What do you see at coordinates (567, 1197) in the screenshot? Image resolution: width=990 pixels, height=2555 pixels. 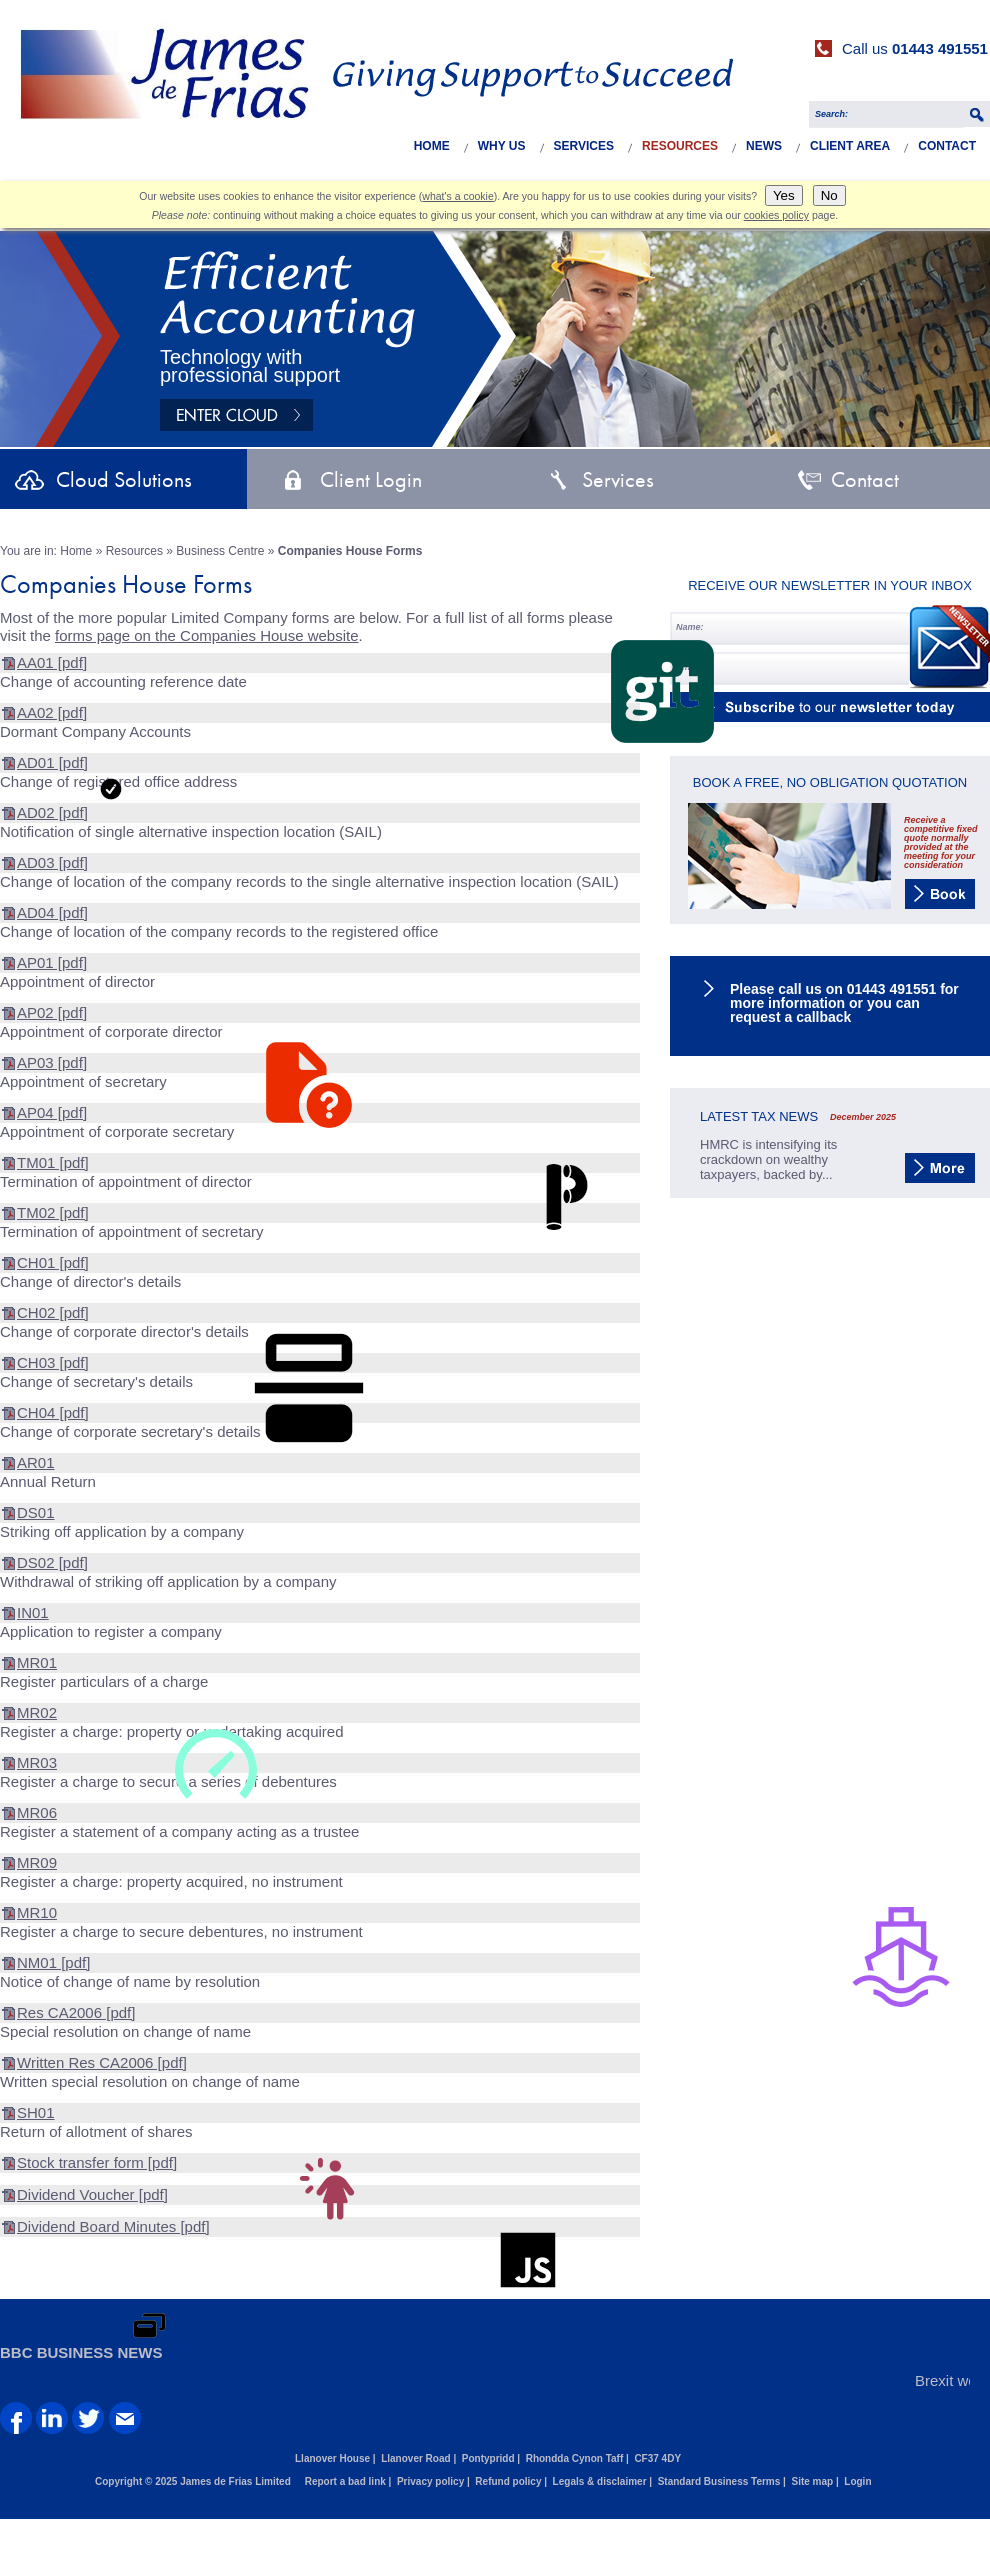 I see `open piped app` at bounding box center [567, 1197].